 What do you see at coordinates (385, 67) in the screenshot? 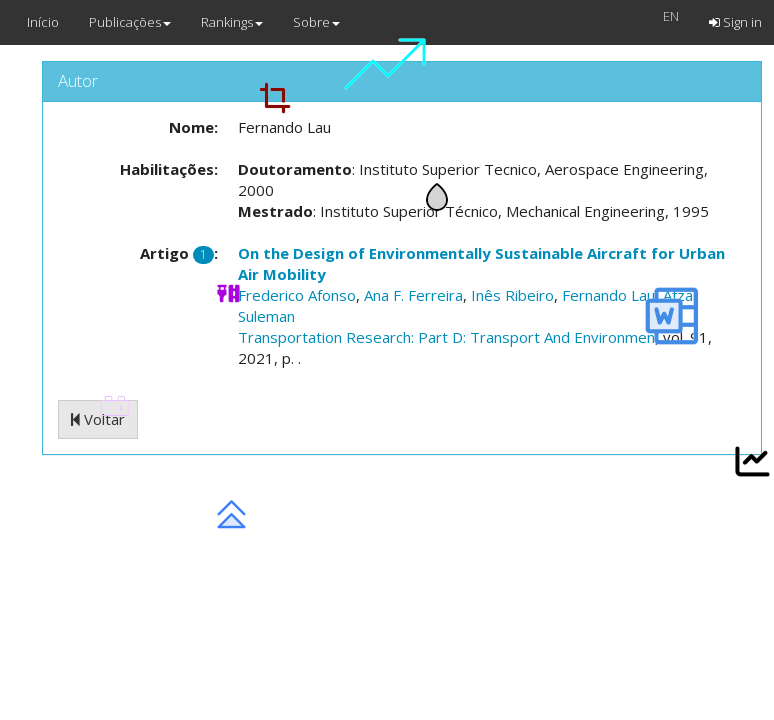
I see `view trending or popular content` at bounding box center [385, 67].